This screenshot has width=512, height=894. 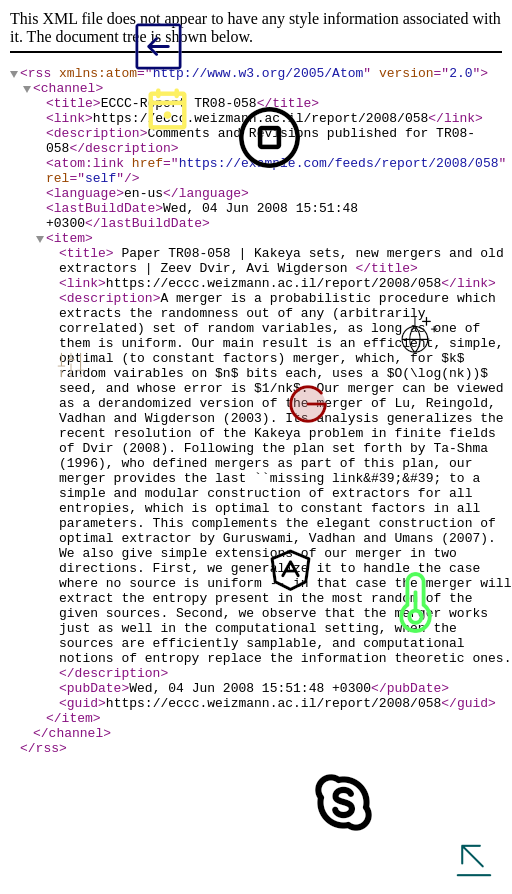 I want to click on sign in with Google, so click(x=308, y=404).